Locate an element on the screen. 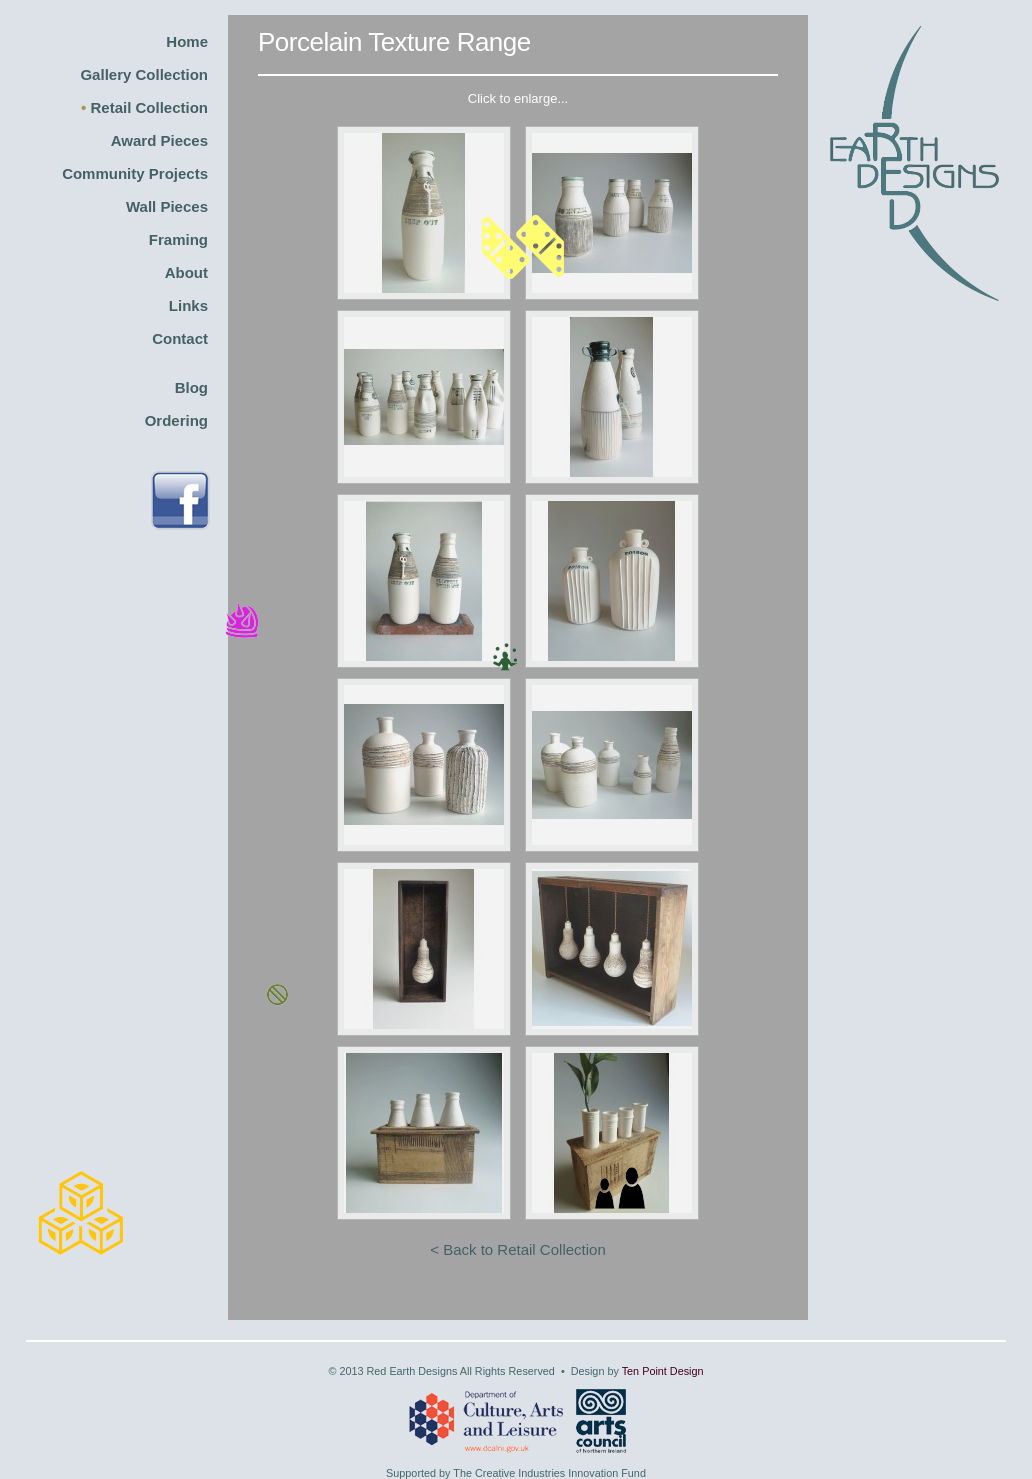  indicates a skill-based or dexterity game mode is located at coordinates (505, 657).